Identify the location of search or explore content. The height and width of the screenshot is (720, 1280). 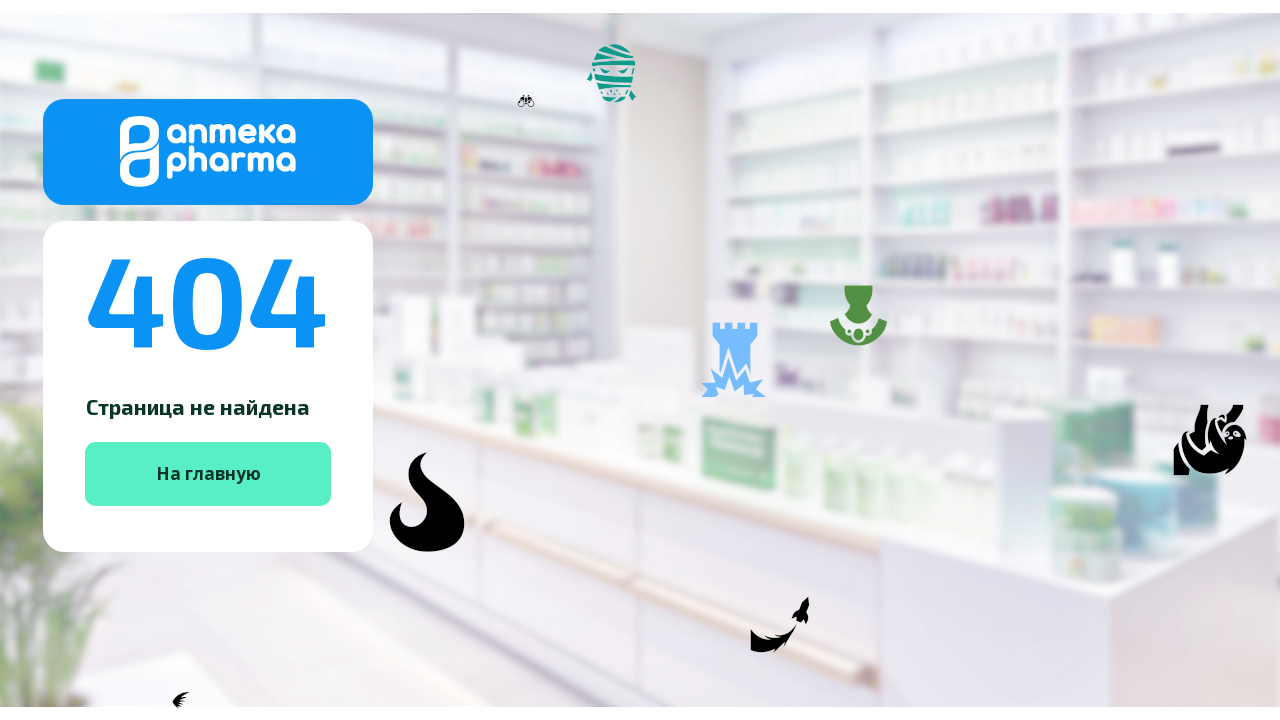
(526, 101).